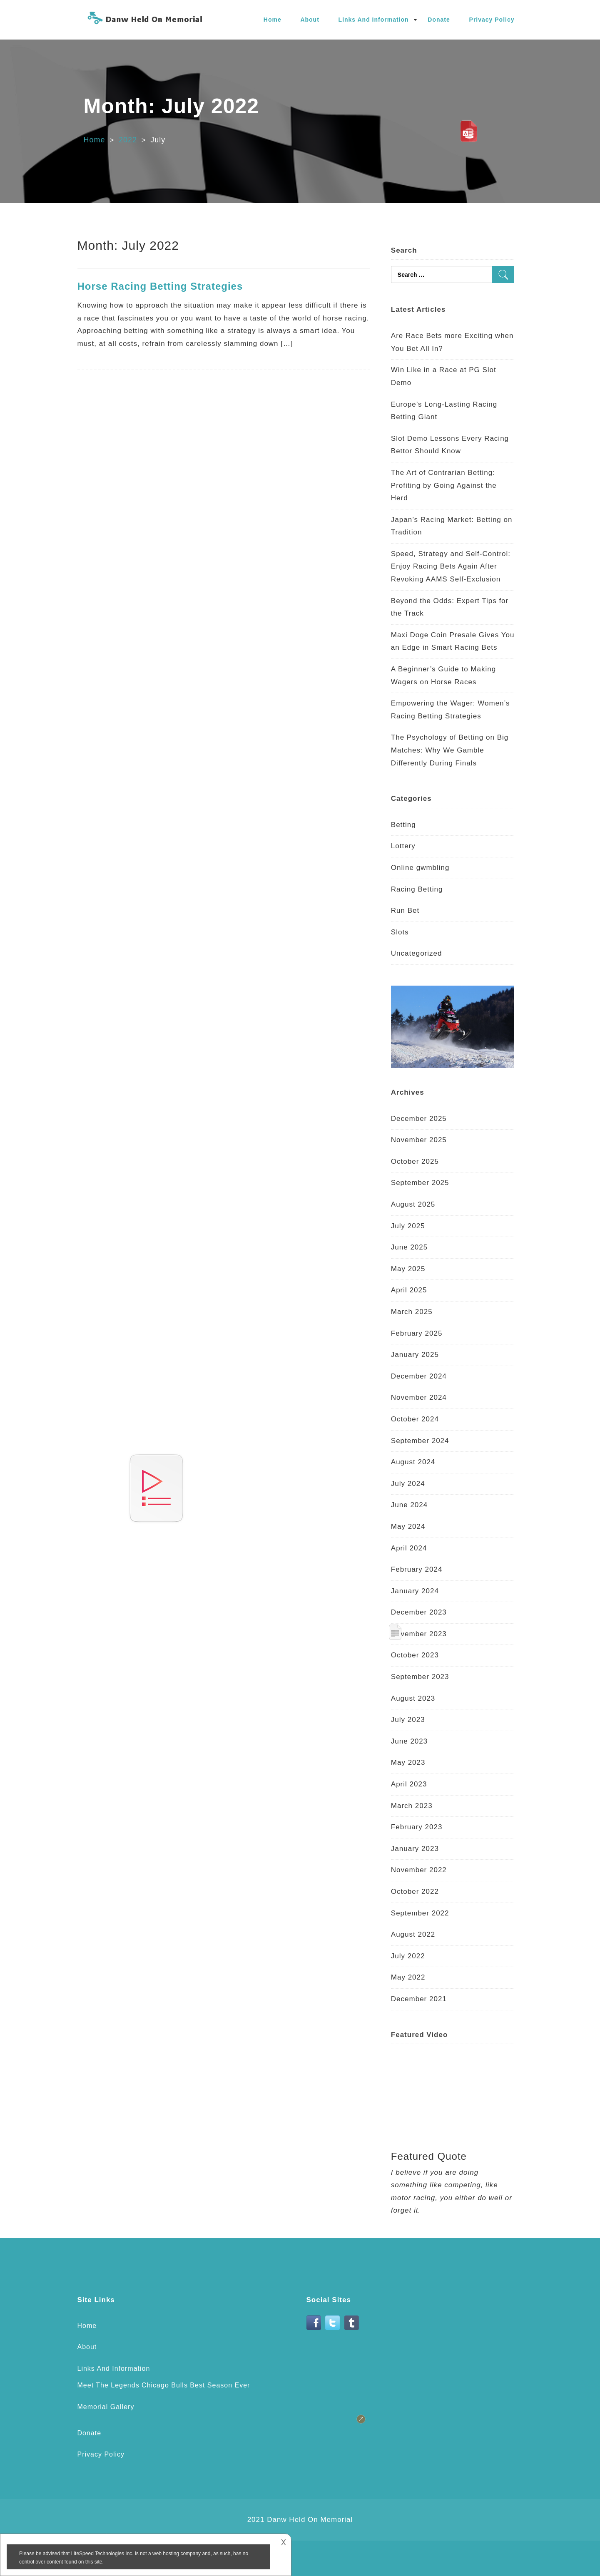  What do you see at coordinates (361, 2419) in the screenshot?
I see `indicates a symbolic link or shortcut to another file` at bounding box center [361, 2419].